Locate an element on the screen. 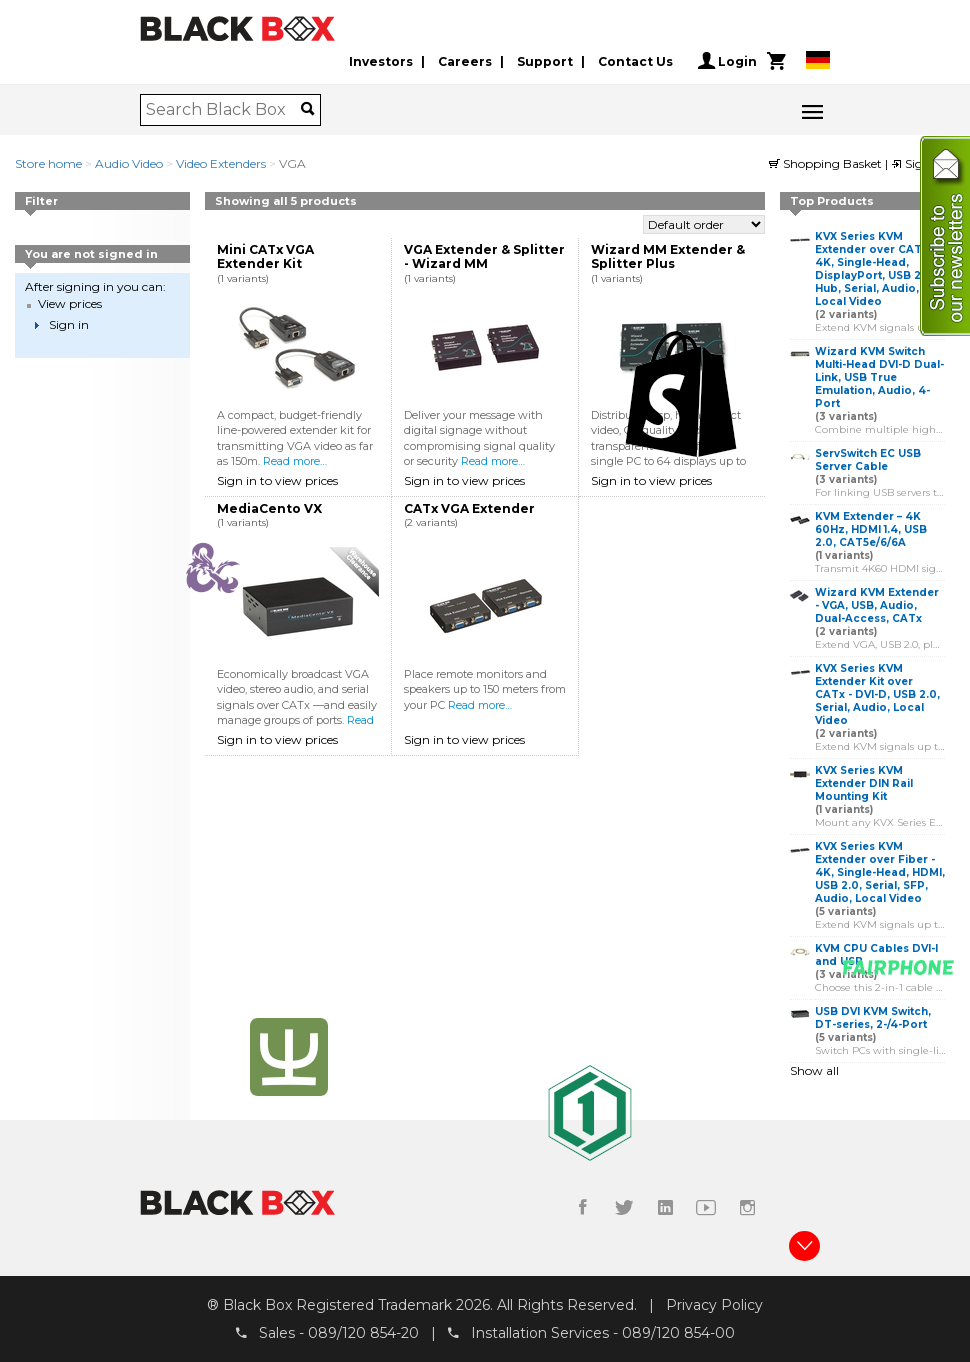 This screenshot has height=1362, width=970. open shopify store dashboard is located at coordinates (681, 394).